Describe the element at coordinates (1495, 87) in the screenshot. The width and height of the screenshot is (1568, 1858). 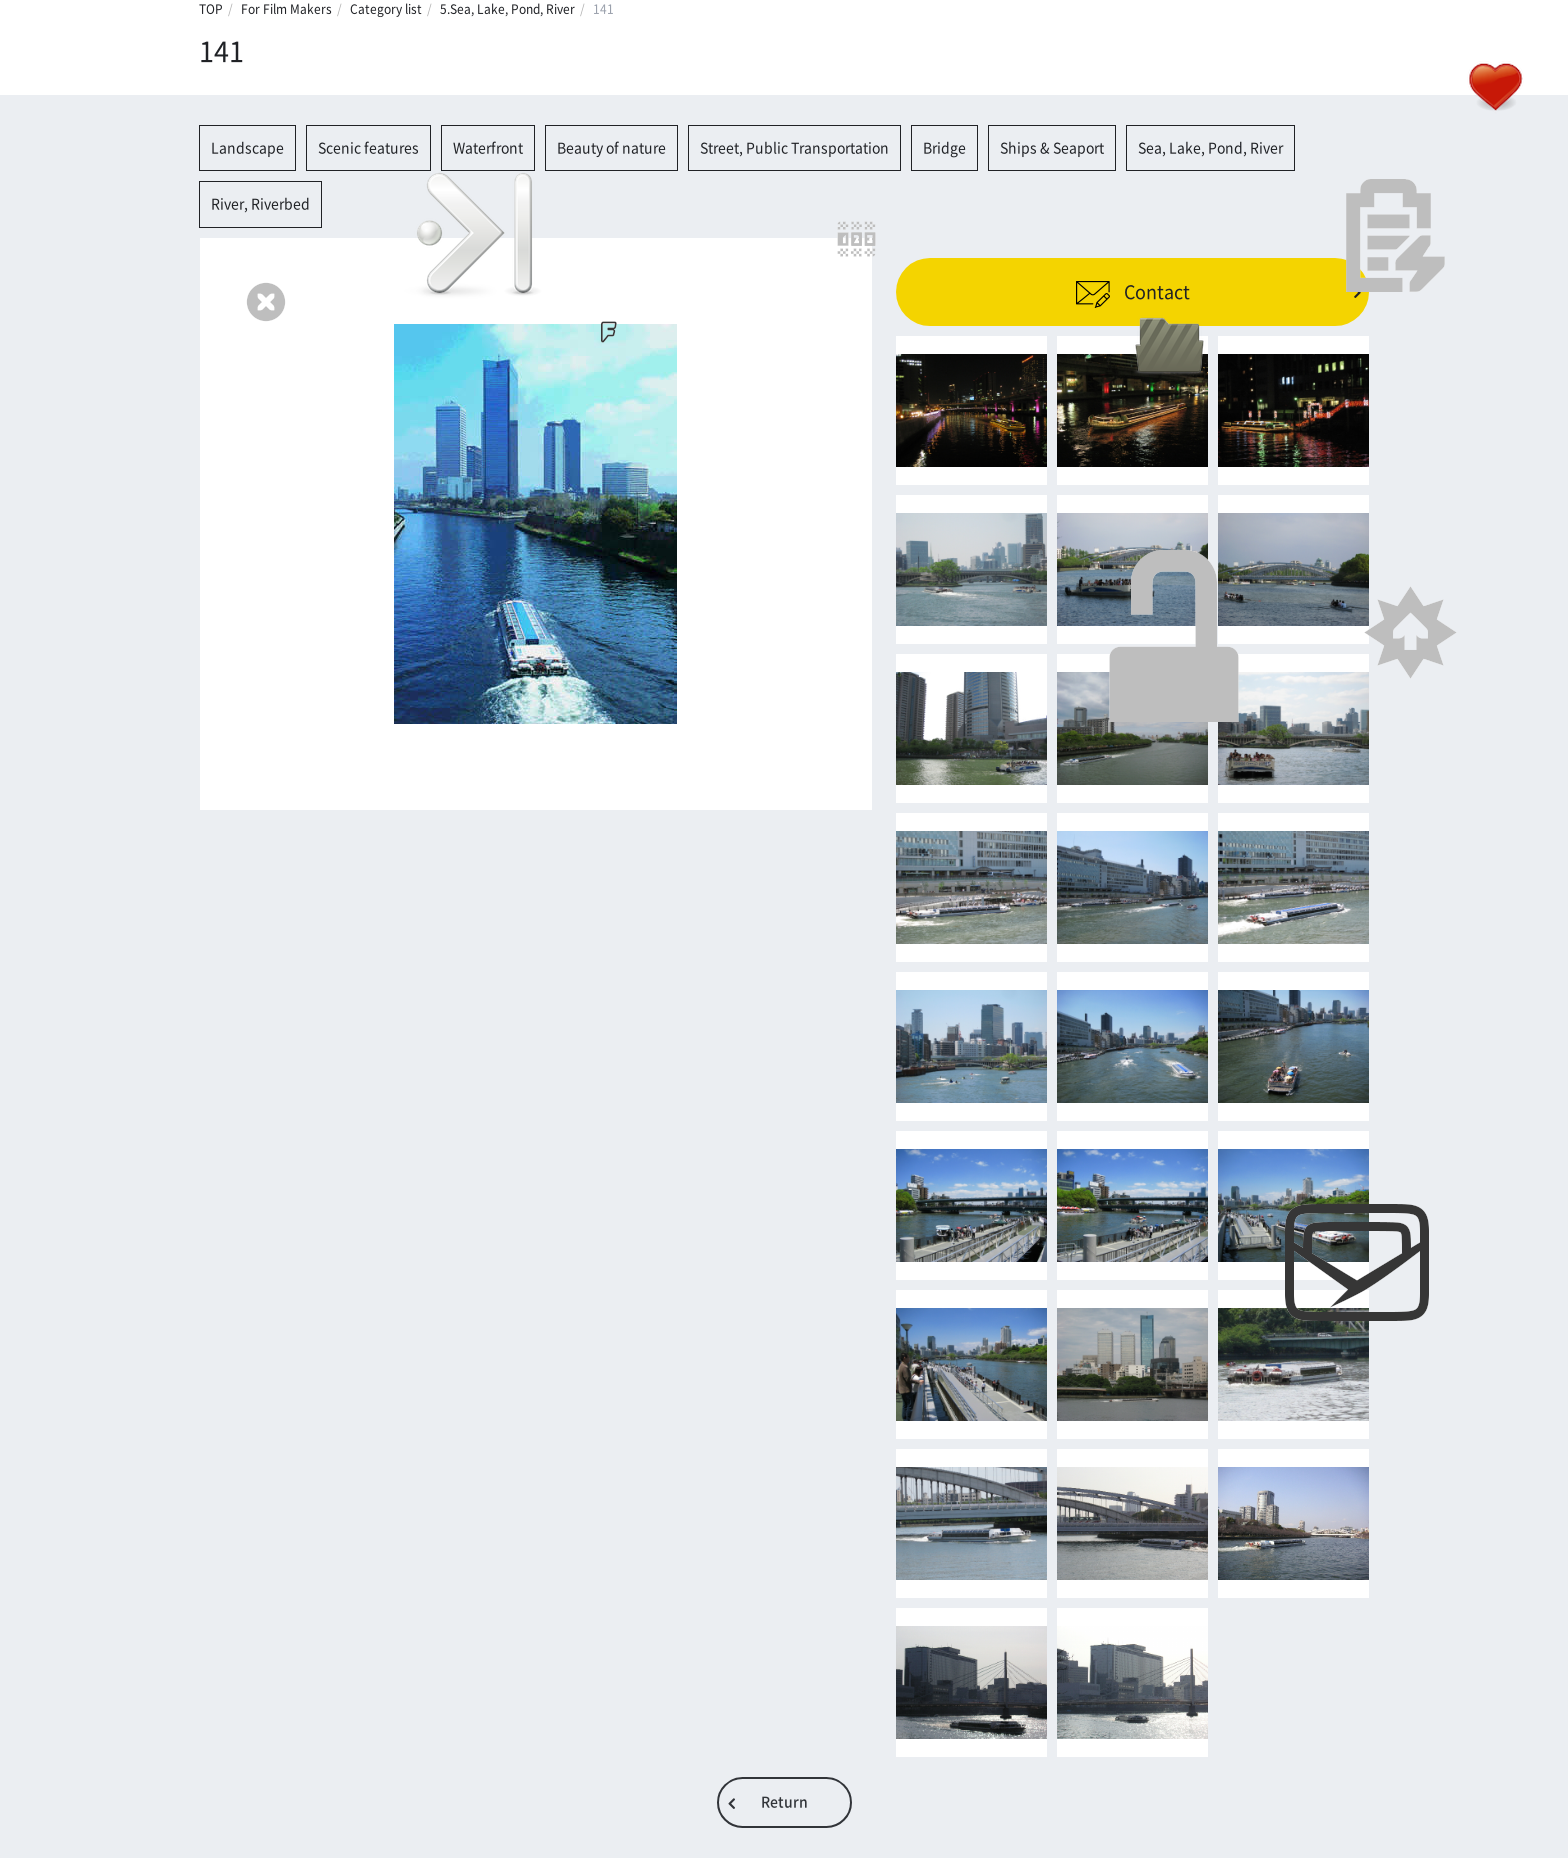
I see `mark item as favorite` at that location.